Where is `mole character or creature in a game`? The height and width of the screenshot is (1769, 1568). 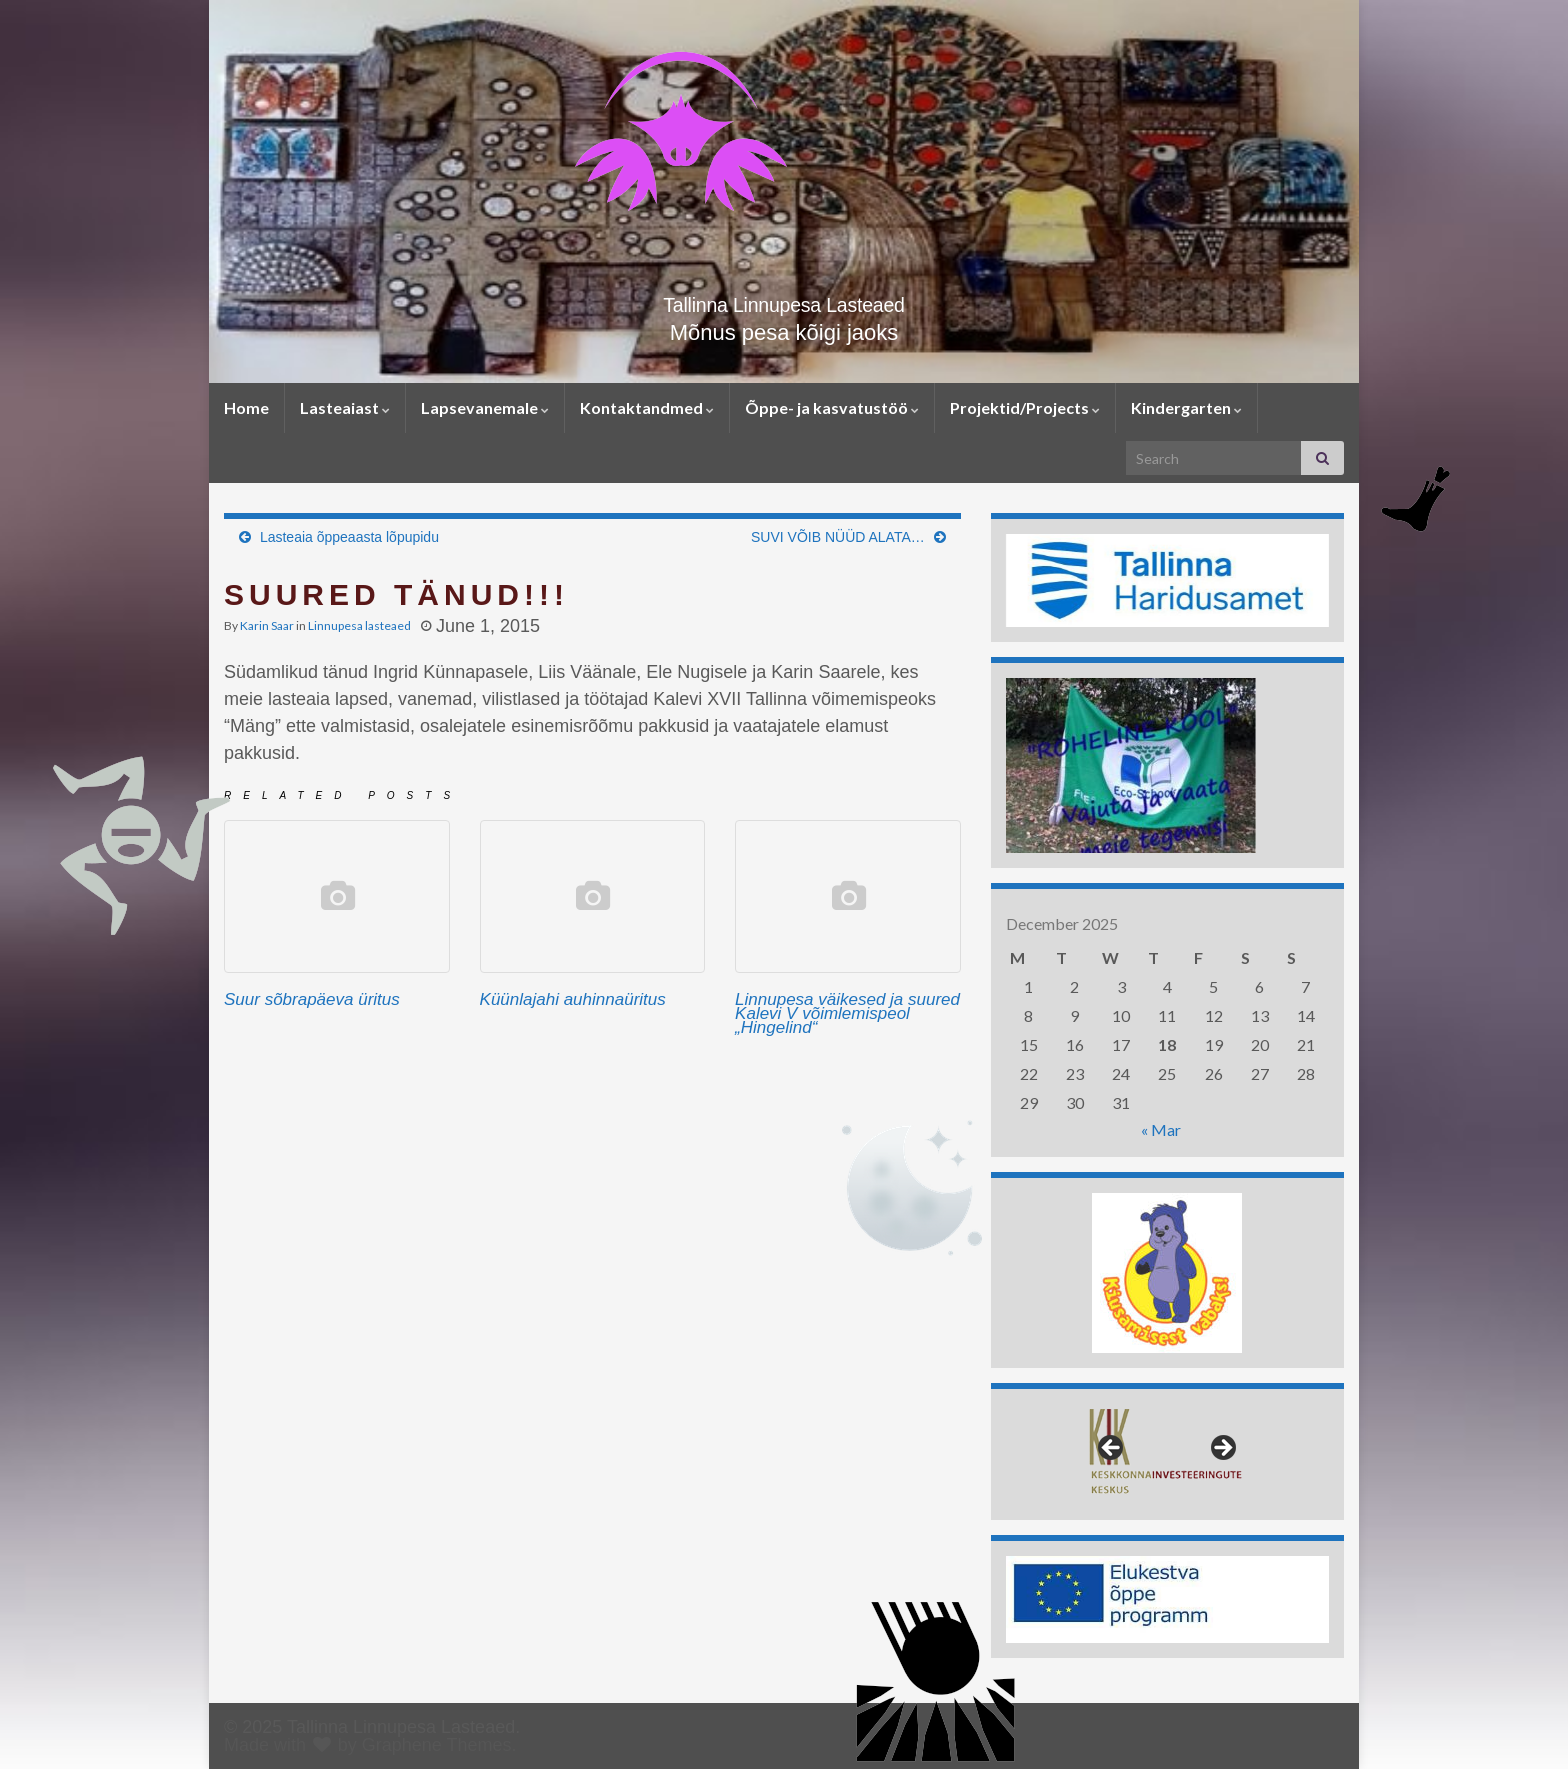 mole character or creature in a game is located at coordinates (681, 118).